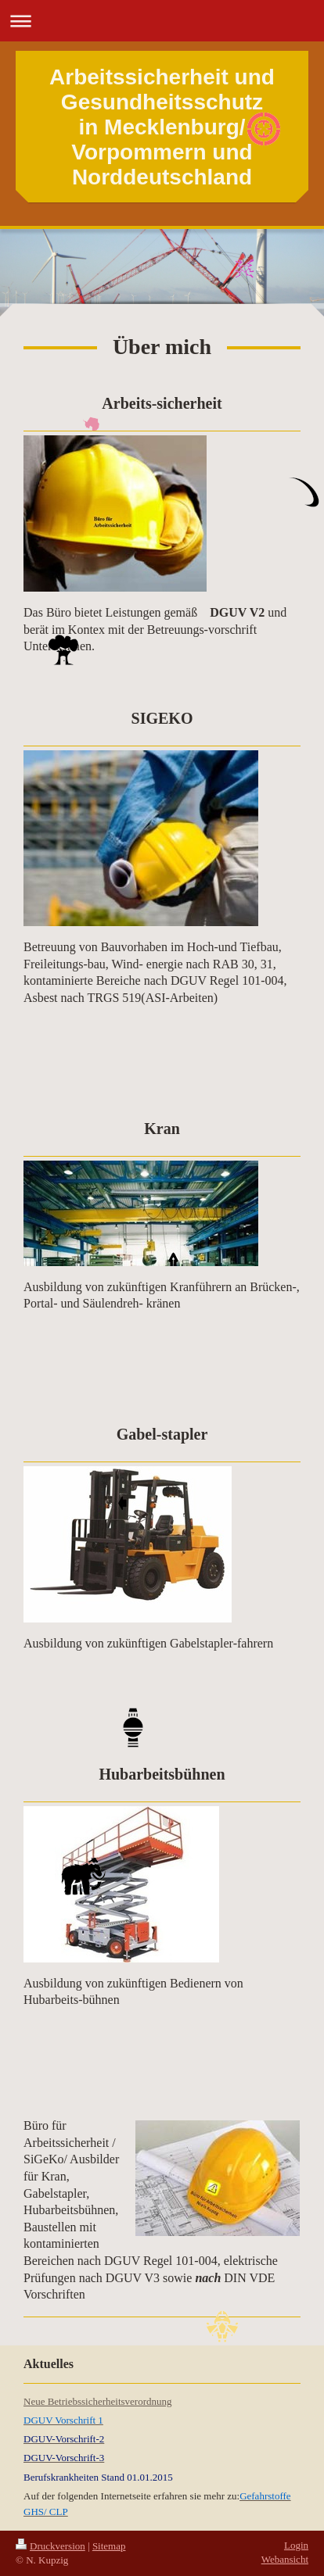 This screenshot has width=324, height=2576. Describe the element at coordinates (222, 2326) in the screenshot. I see `launch a space game or sci-fi themed app` at that location.